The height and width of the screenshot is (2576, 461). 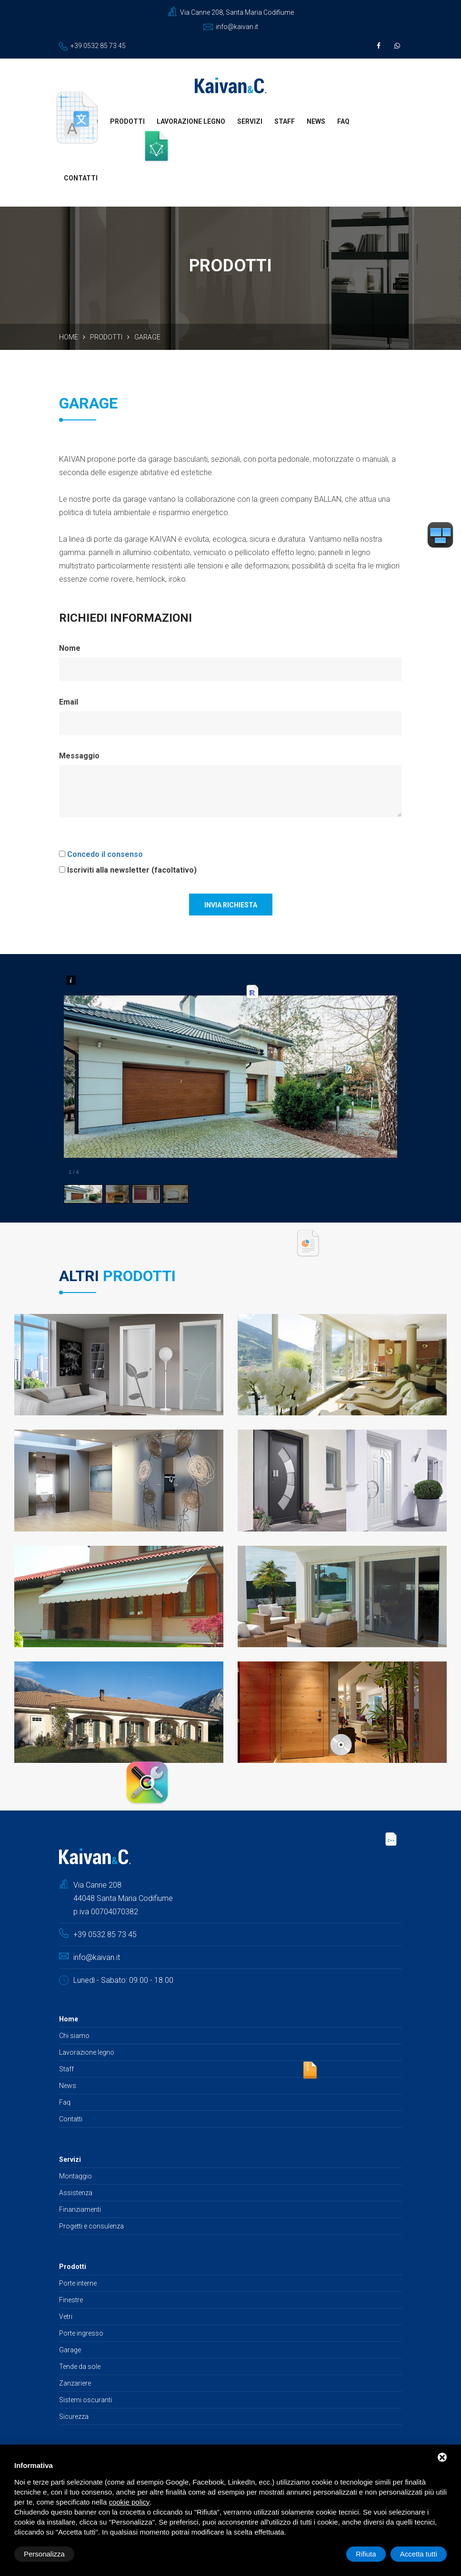 I want to click on indicates optical disc drive or CD/DVD media, so click(x=341, y=1745).